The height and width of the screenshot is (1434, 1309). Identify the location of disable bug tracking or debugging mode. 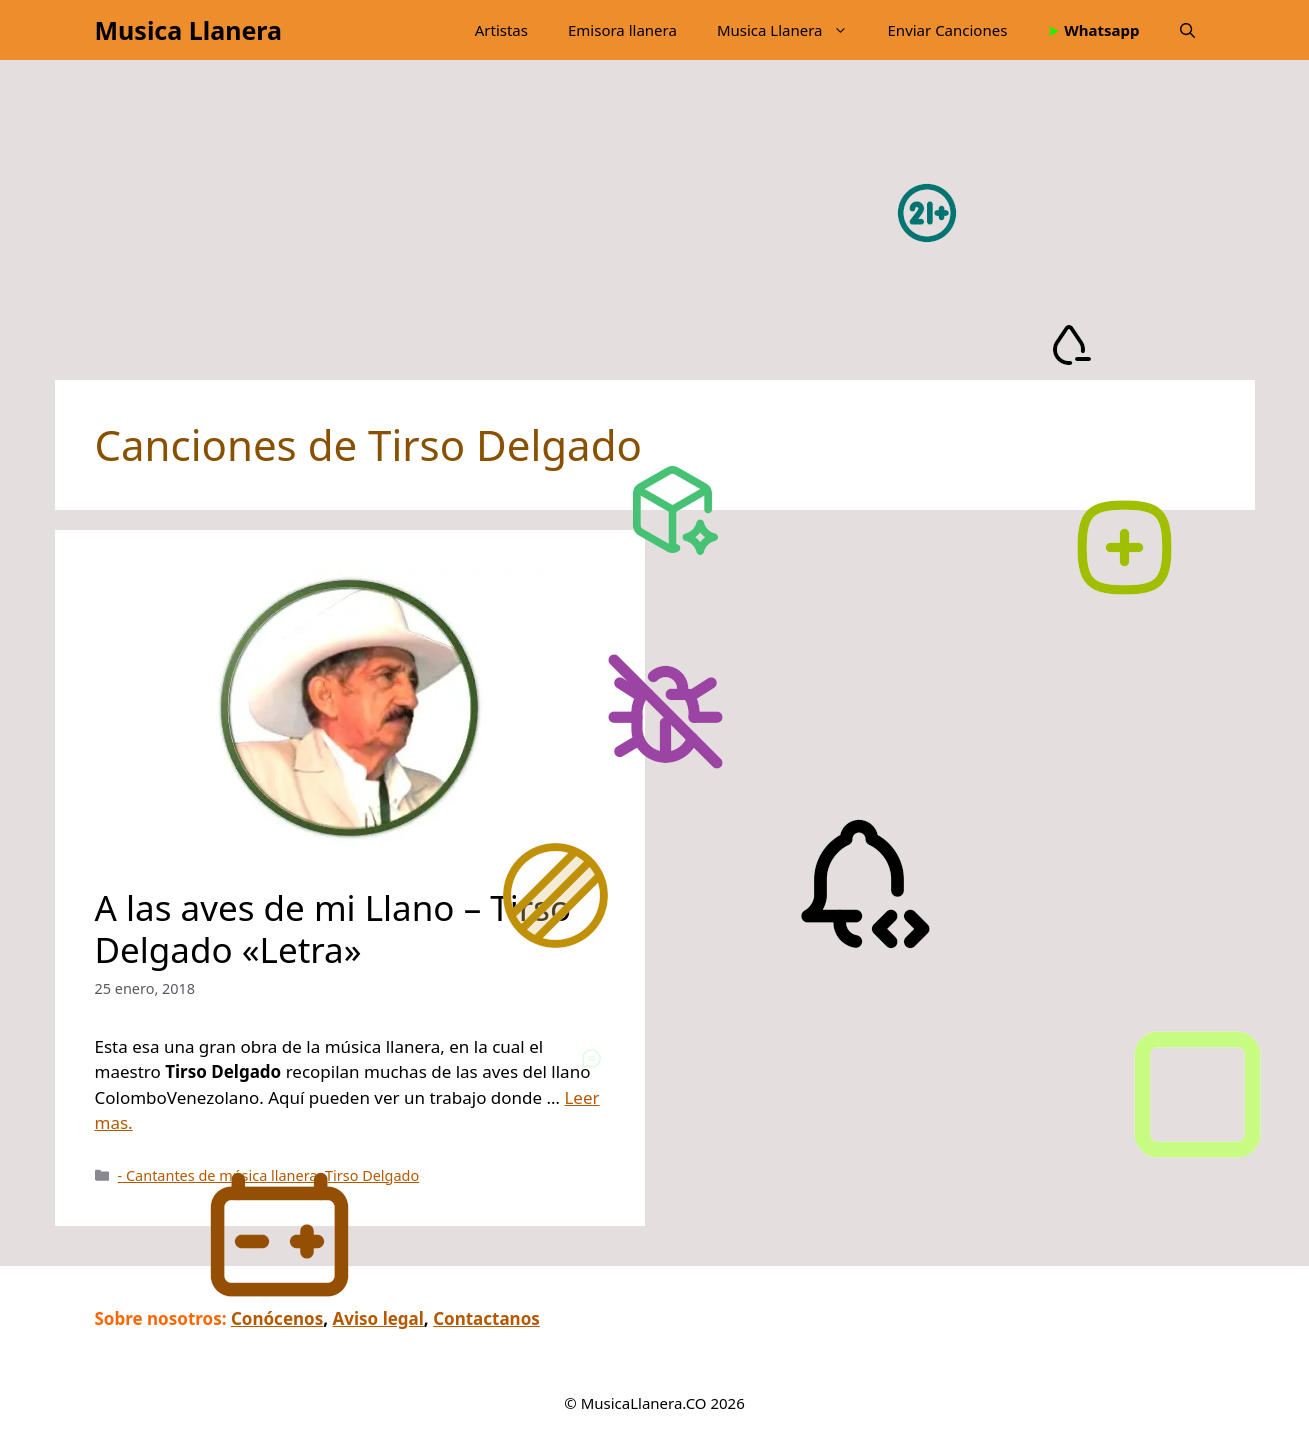
(665, 711).